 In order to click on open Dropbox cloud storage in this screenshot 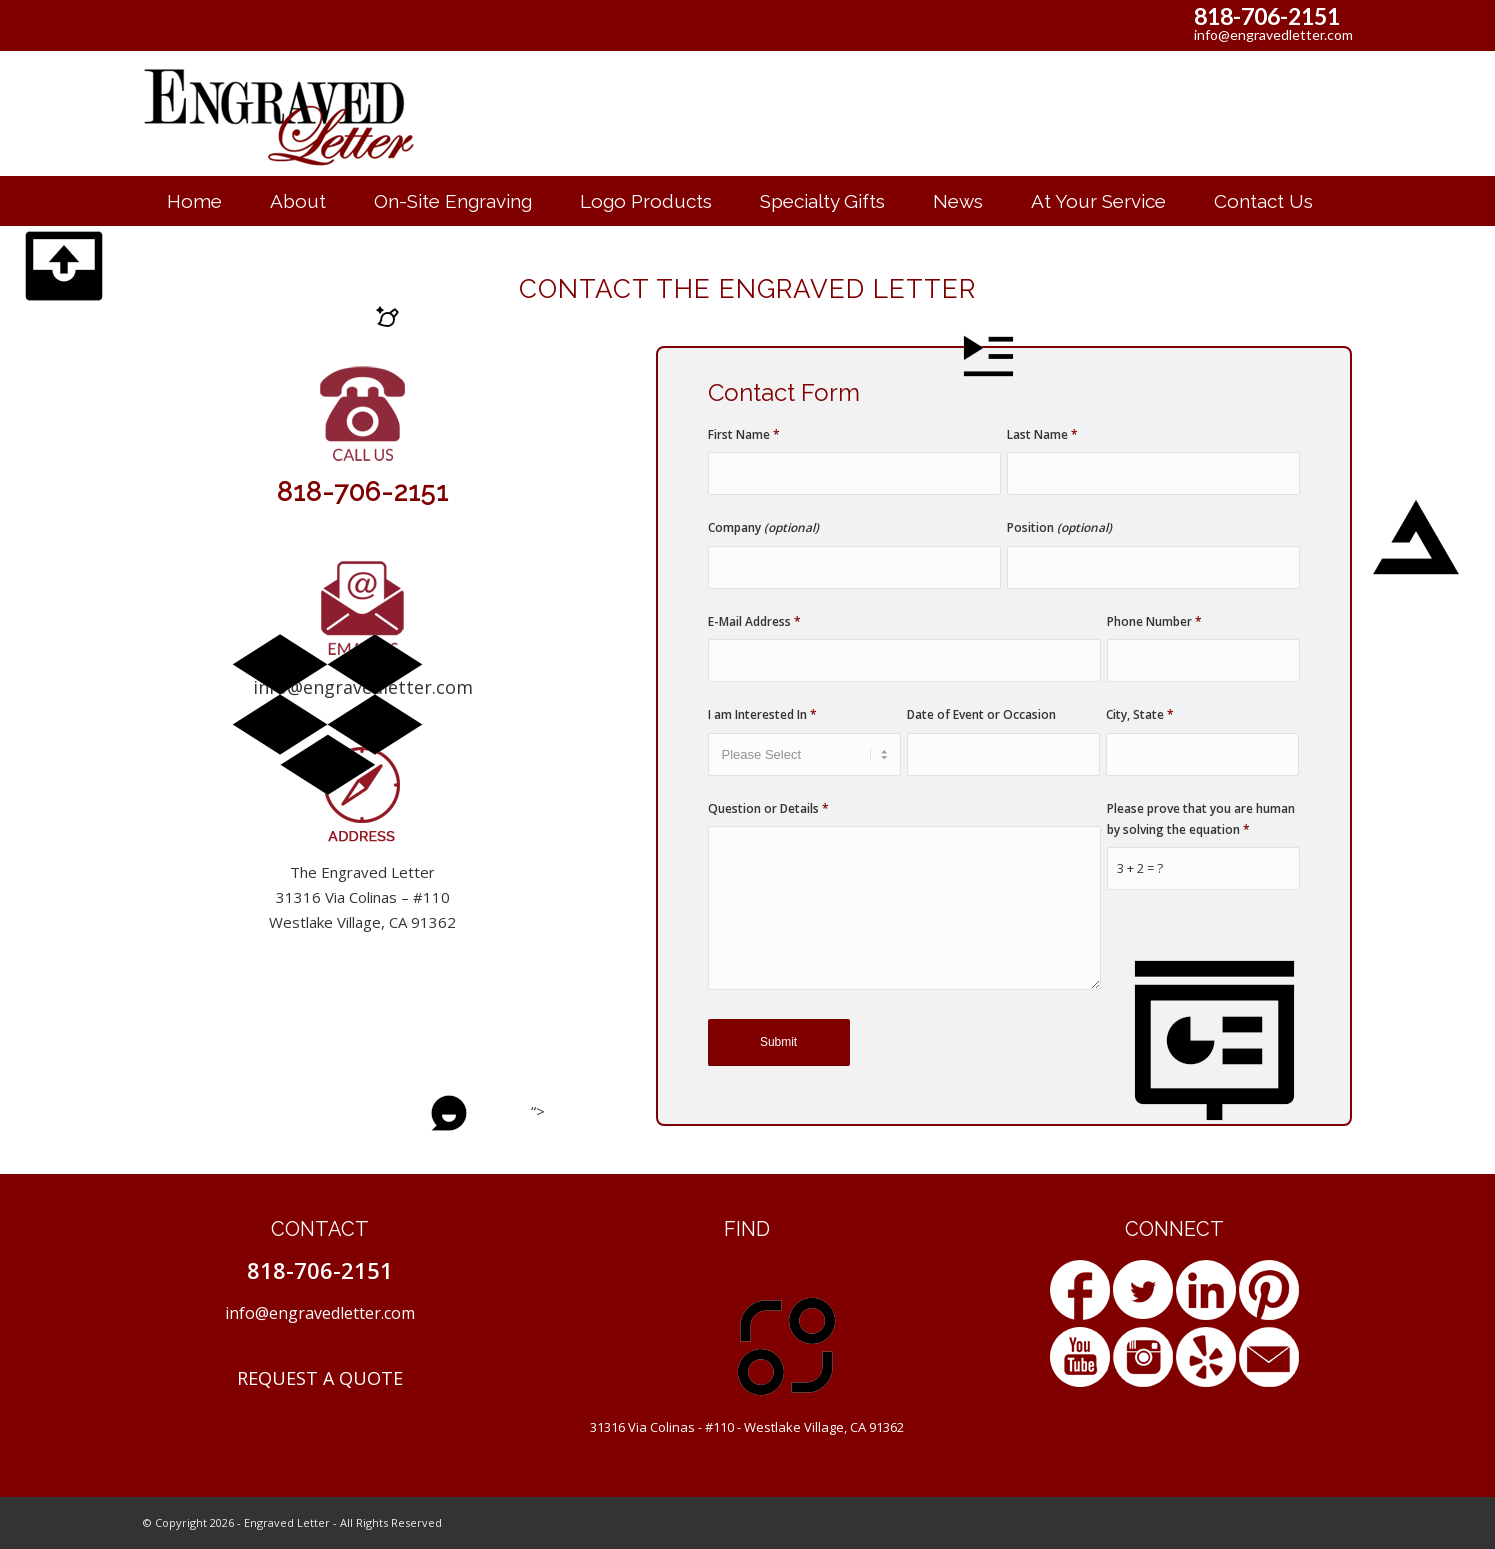, I will do `click(327, 706)`.